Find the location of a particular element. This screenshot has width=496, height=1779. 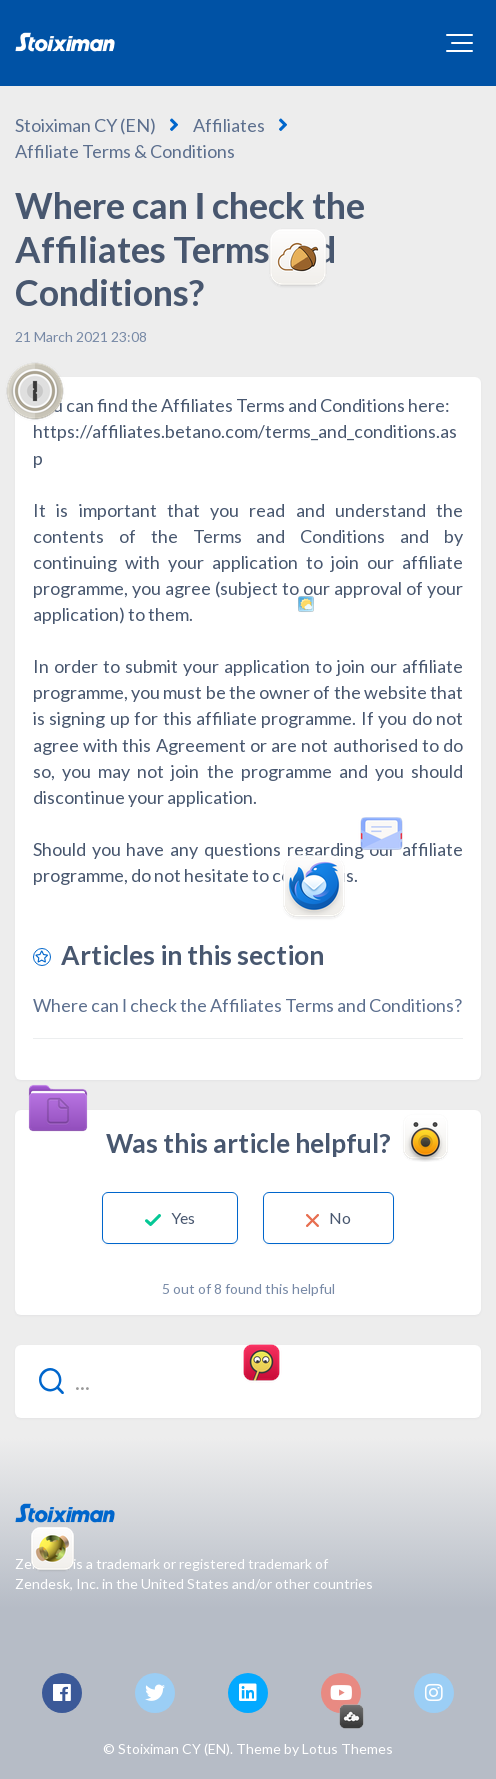

open rhythmbox music player is located at coordinates (425, 1136).